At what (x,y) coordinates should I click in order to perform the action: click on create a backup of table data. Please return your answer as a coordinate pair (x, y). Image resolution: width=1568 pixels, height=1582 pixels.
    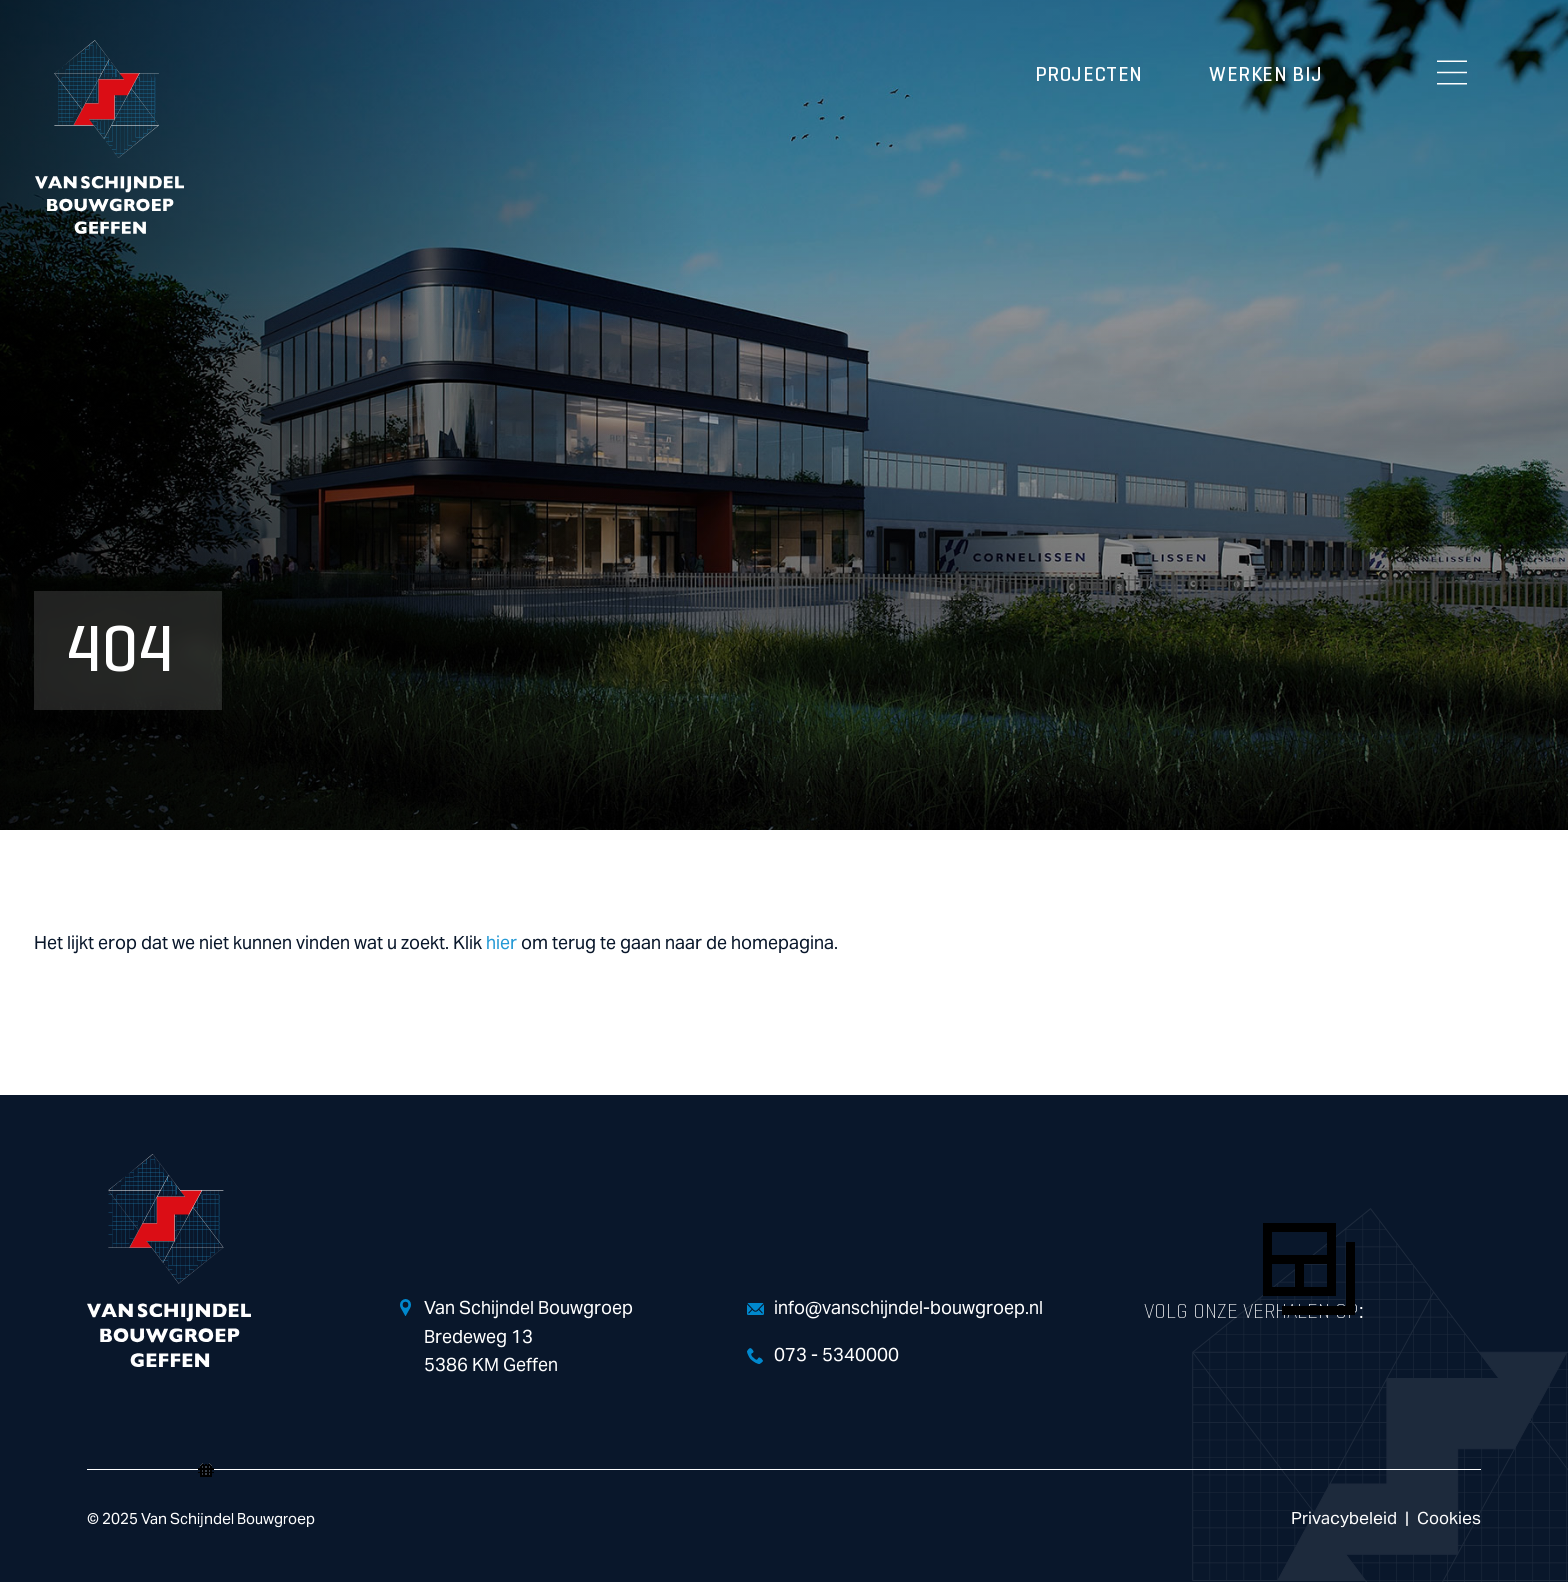
    Looking at the image, I should click on (1309, 1269).